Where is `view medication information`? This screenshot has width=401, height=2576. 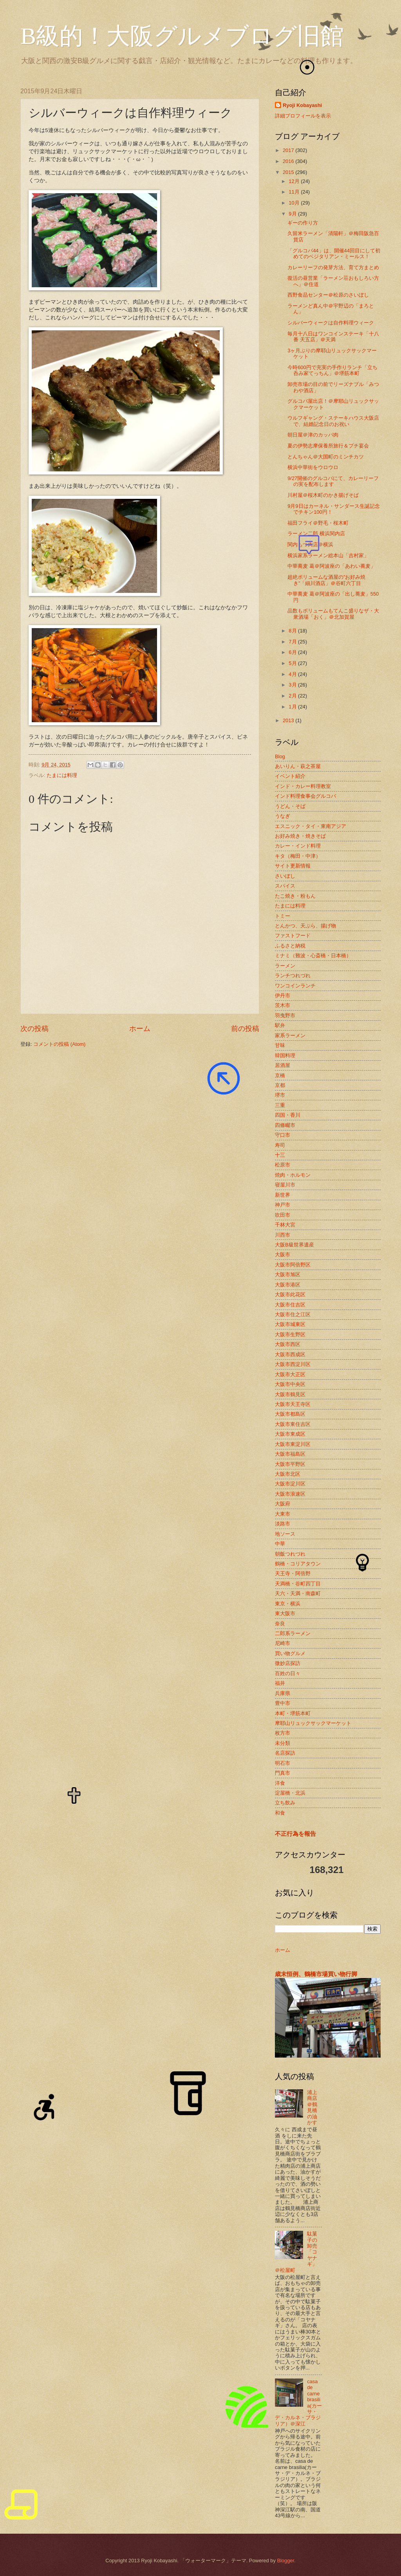
view medication information is located at coordinates (188, 2093).